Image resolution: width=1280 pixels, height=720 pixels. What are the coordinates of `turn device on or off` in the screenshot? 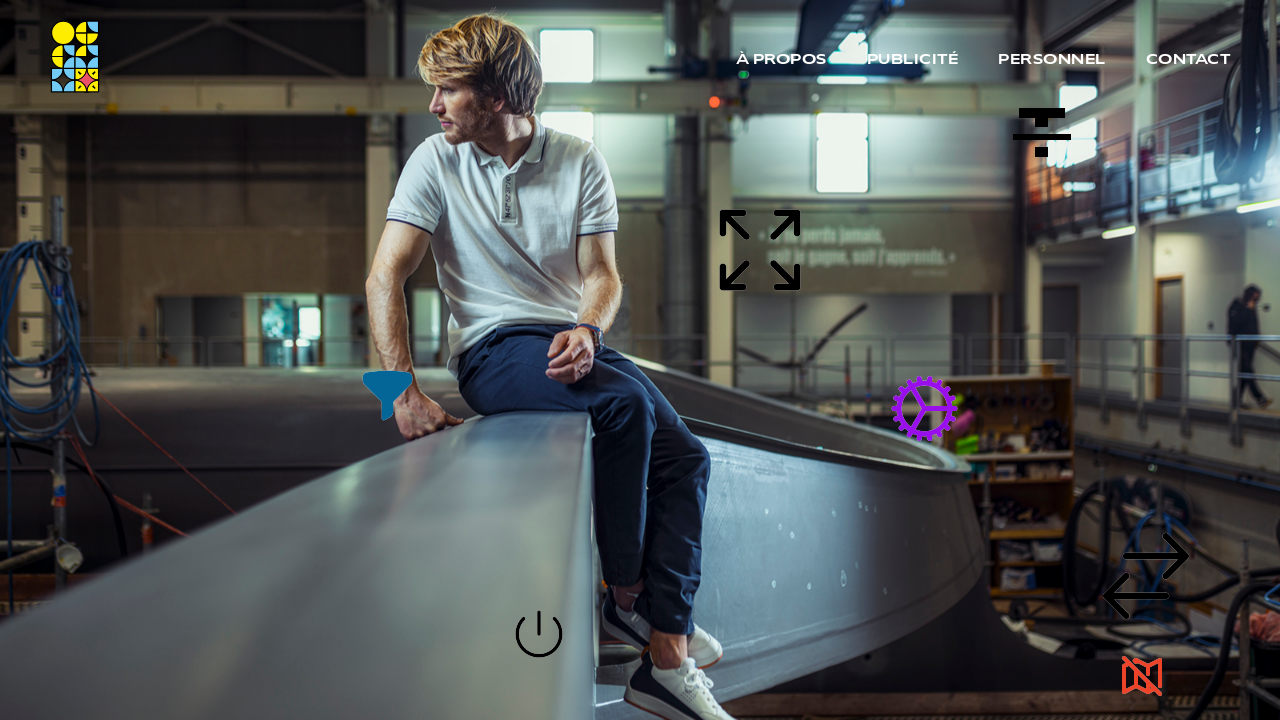 It's located at (539, 634).